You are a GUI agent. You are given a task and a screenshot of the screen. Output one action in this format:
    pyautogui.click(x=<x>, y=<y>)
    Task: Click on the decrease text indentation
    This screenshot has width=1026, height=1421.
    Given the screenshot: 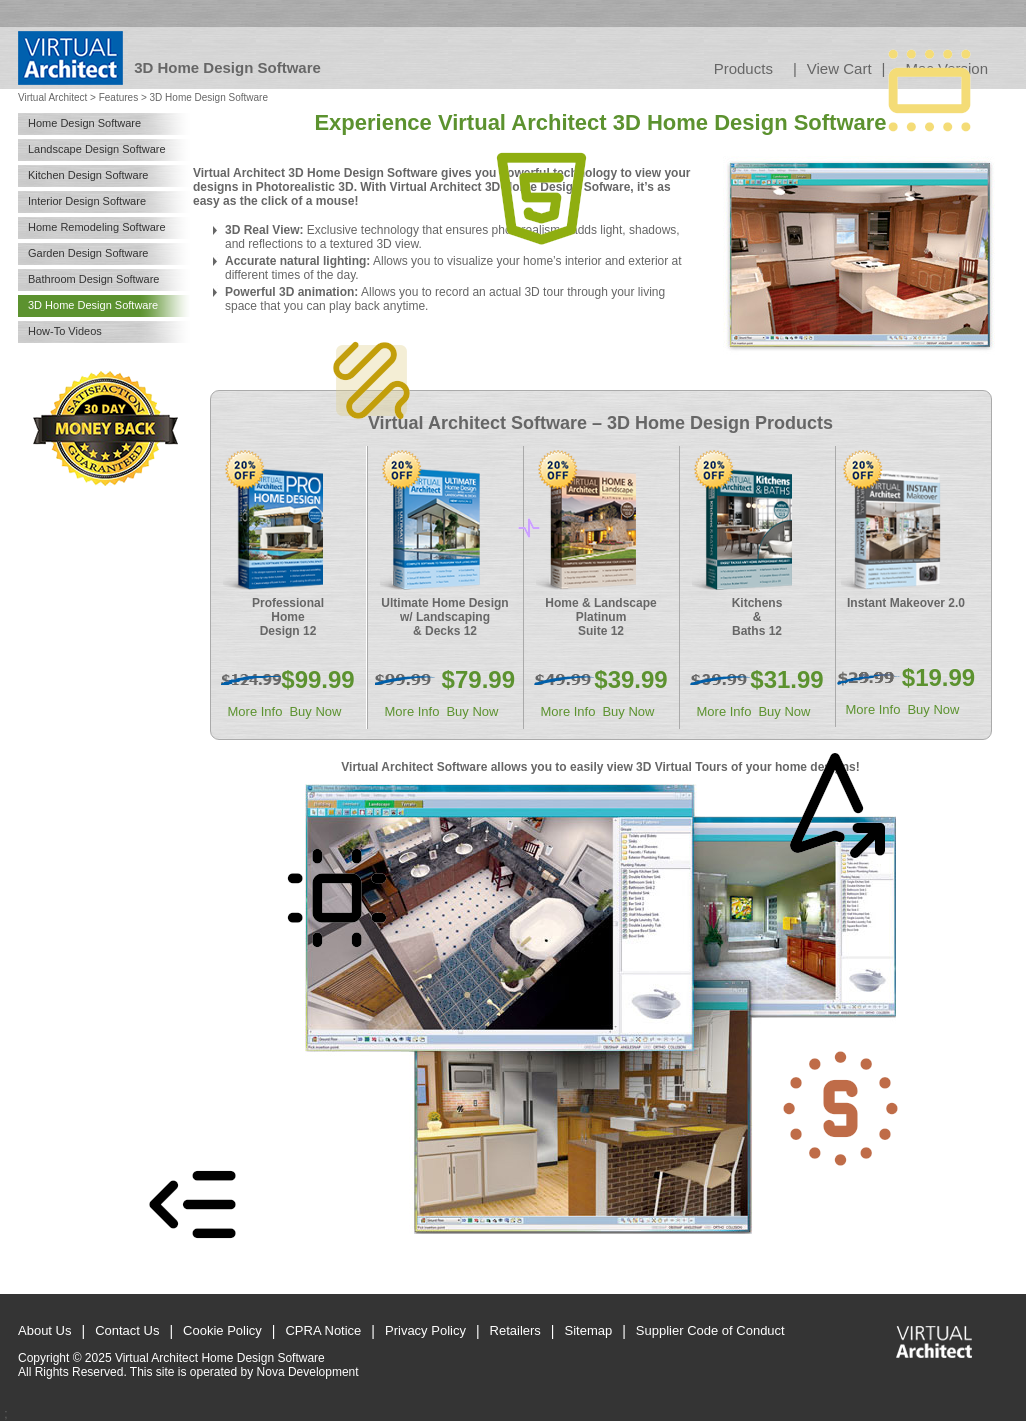 What is the action you would take?
    pyautogui.click(x=192, y=1204)
    